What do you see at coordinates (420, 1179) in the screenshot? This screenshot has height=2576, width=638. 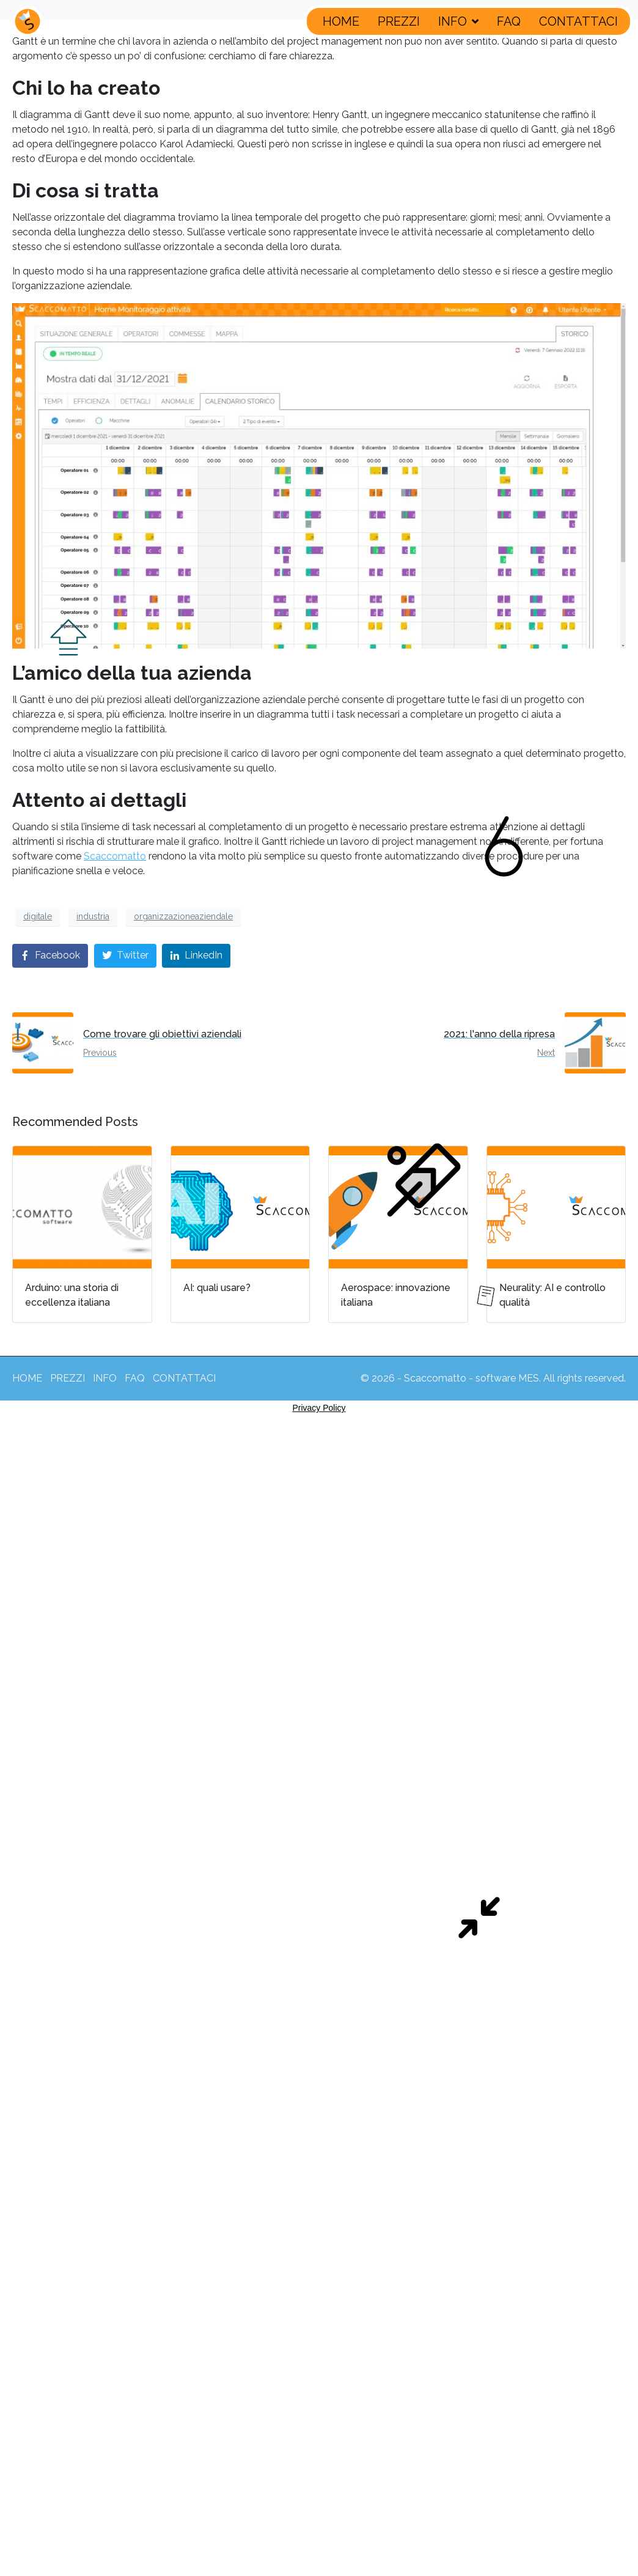 I see `access cricket sports content or scores` at bounding box center [420, 1179].